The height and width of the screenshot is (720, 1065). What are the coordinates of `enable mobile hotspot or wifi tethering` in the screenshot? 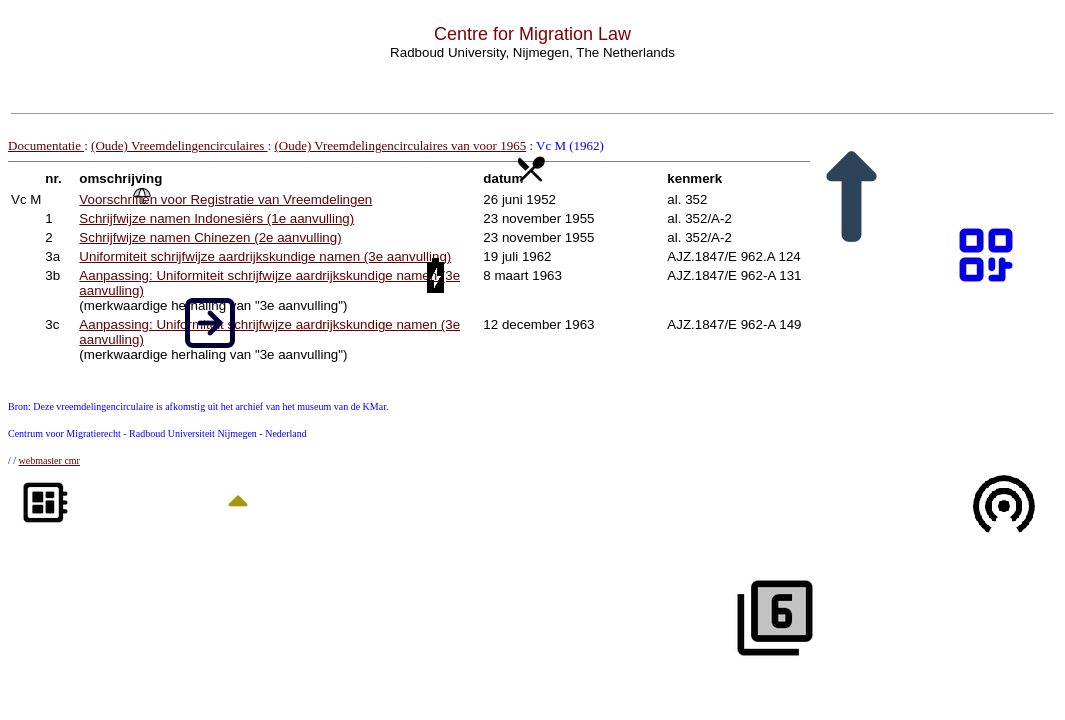 It's located at (1004, 503).